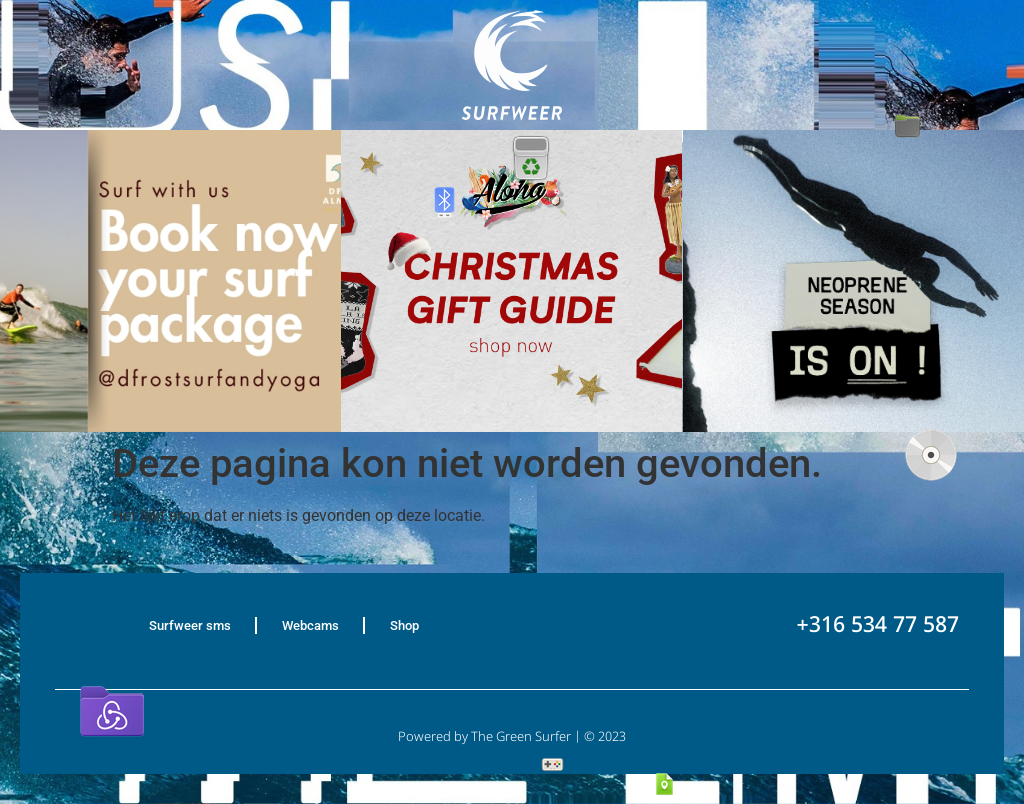 Image resolution: width=1024 pixels, height=804 pixels. Describe the element at coordinates (531, 158) in the screenshot. I see `open the trash or recycle bin` at that location.